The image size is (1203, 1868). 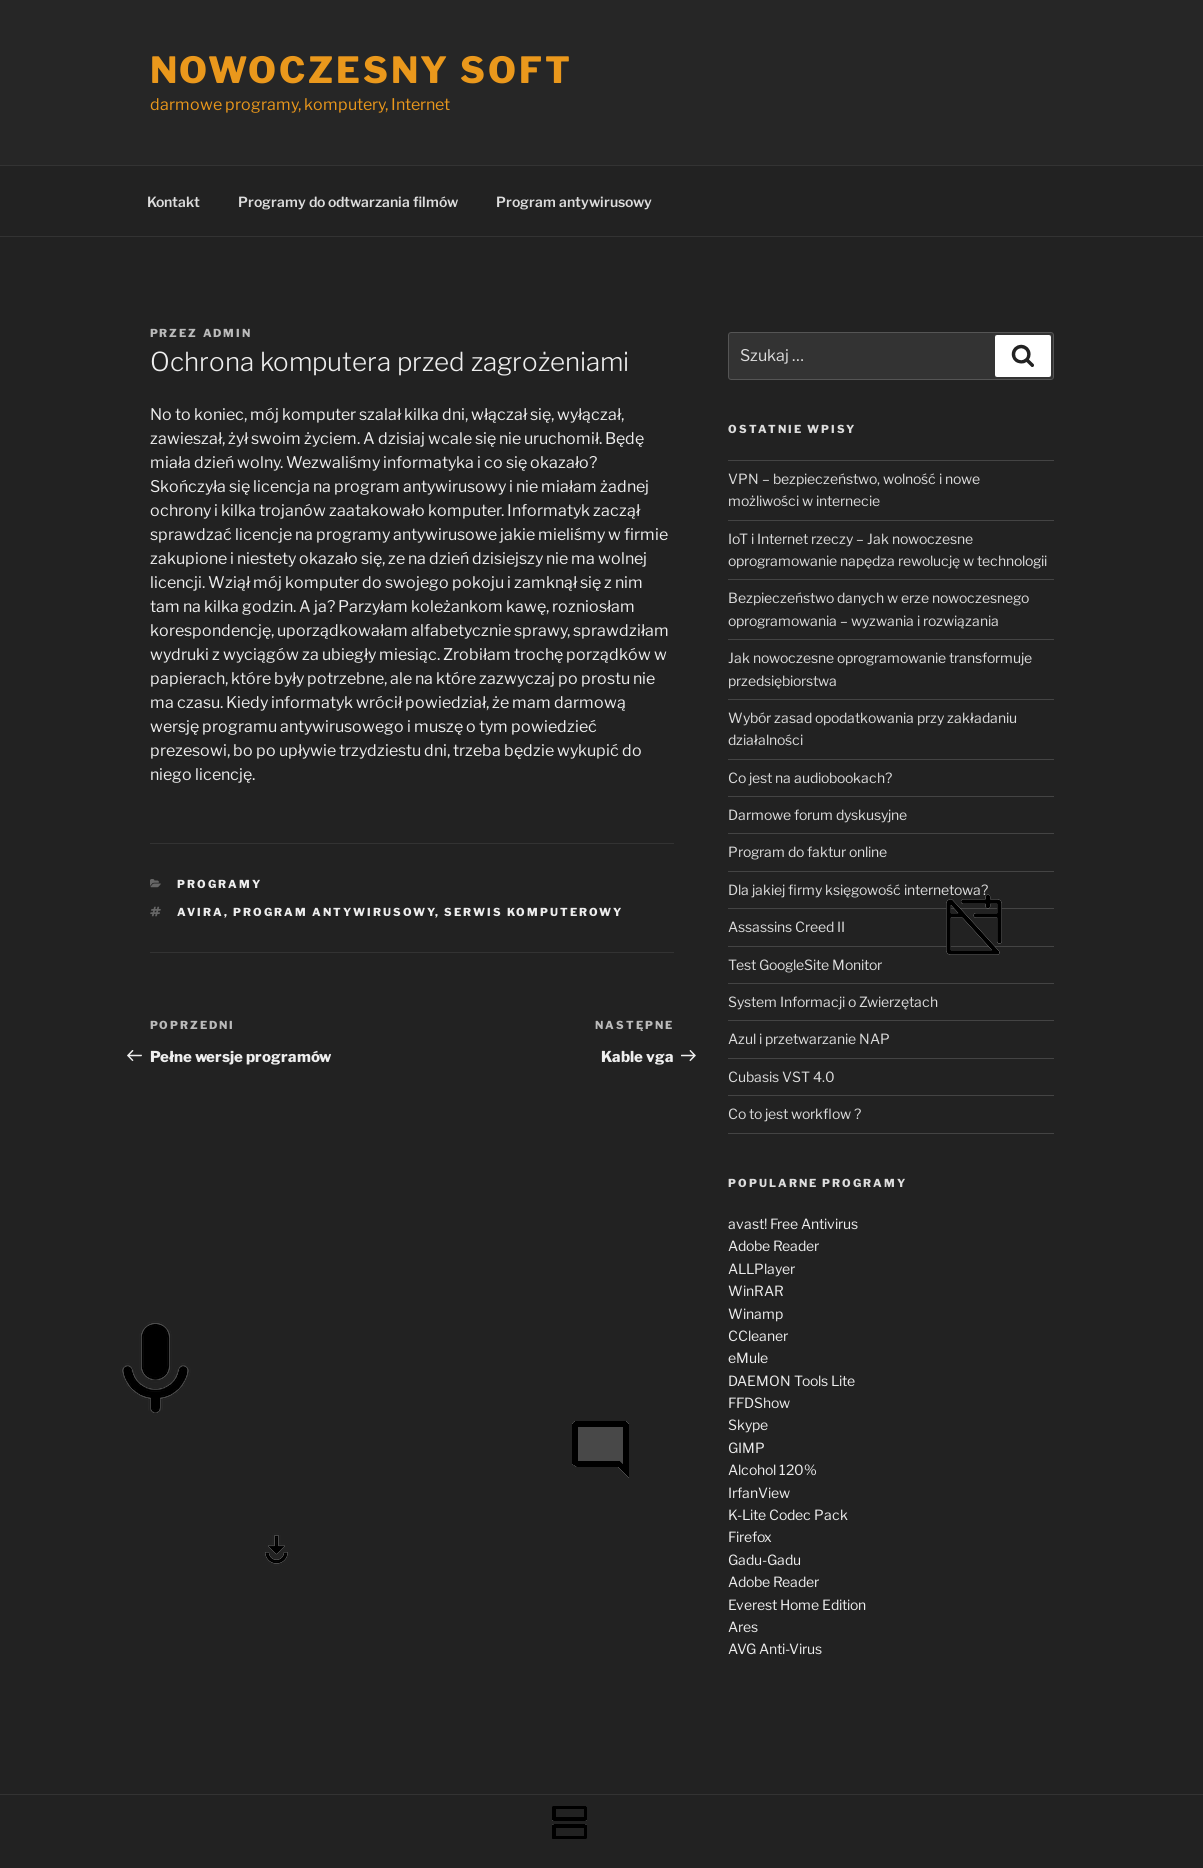 What do you see at coordinates (155, 1370) in the screenshot?
I see `tap to start voice recording` at bounding box center [155, 1370].